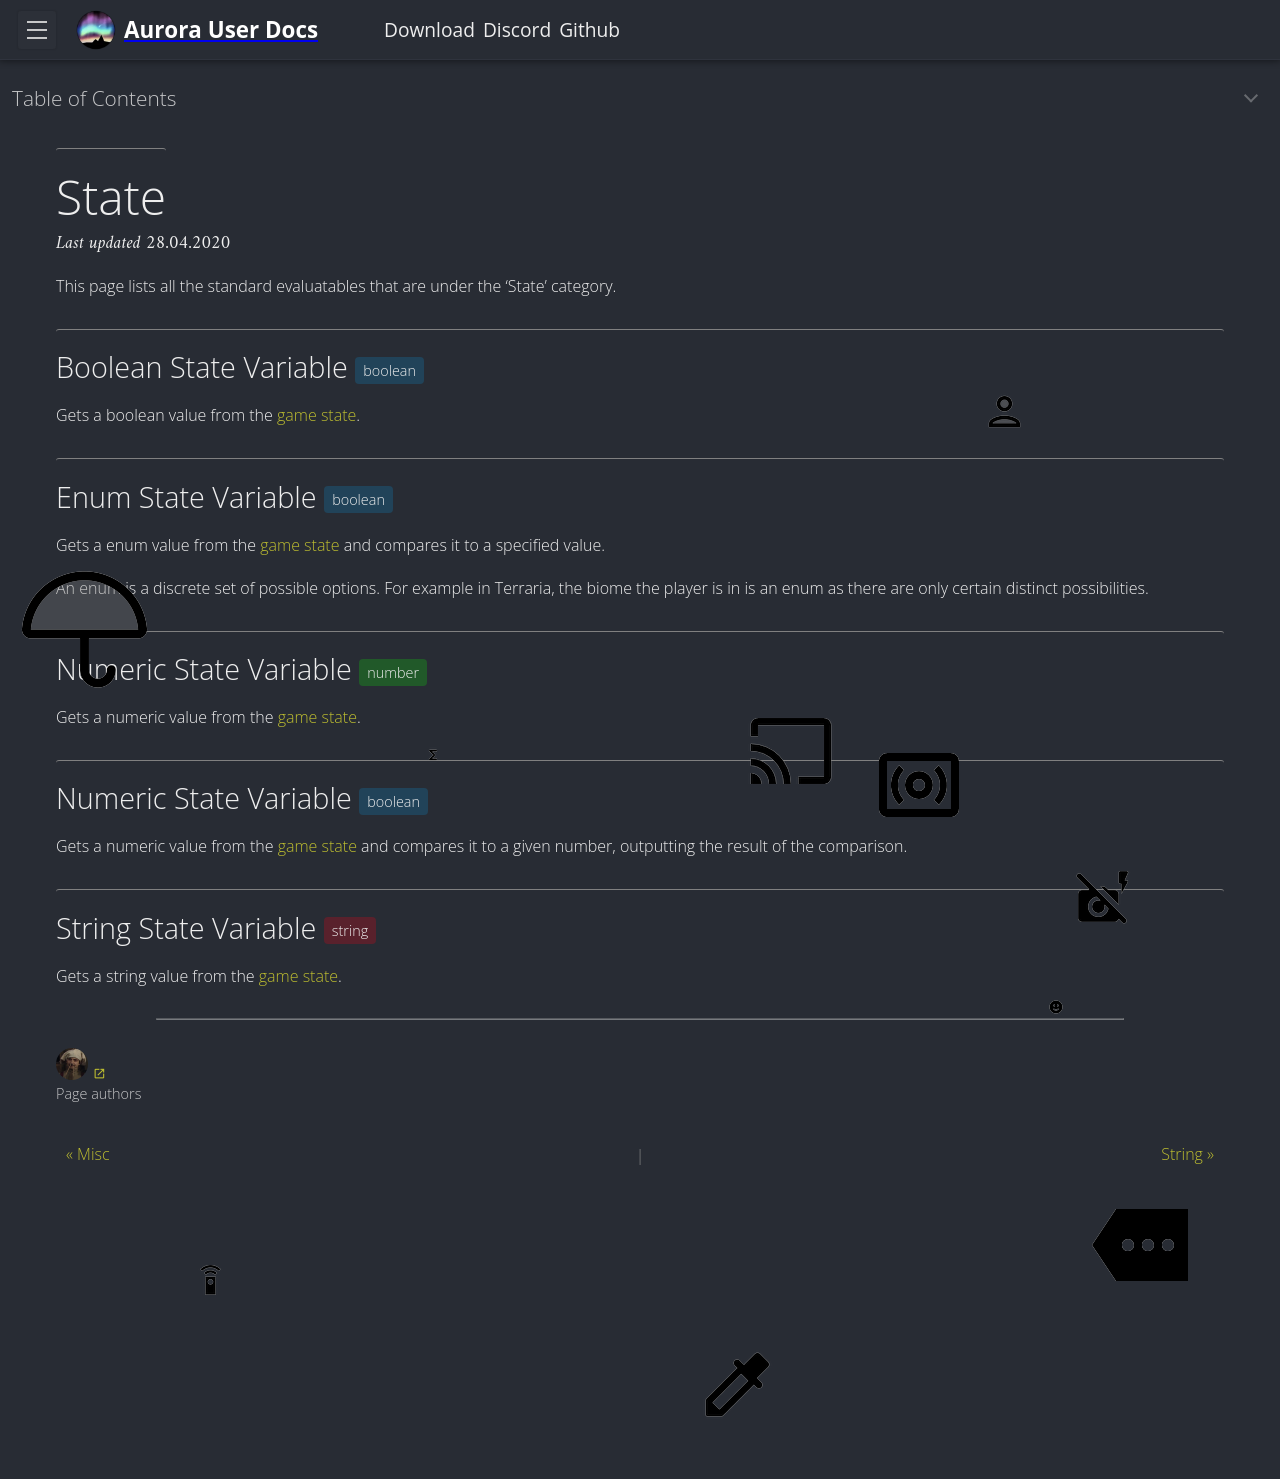  What do you see at coordinates (919, 785) in the screenshot?
I see `enable surround sound audio` at bounding box center [919, 785].